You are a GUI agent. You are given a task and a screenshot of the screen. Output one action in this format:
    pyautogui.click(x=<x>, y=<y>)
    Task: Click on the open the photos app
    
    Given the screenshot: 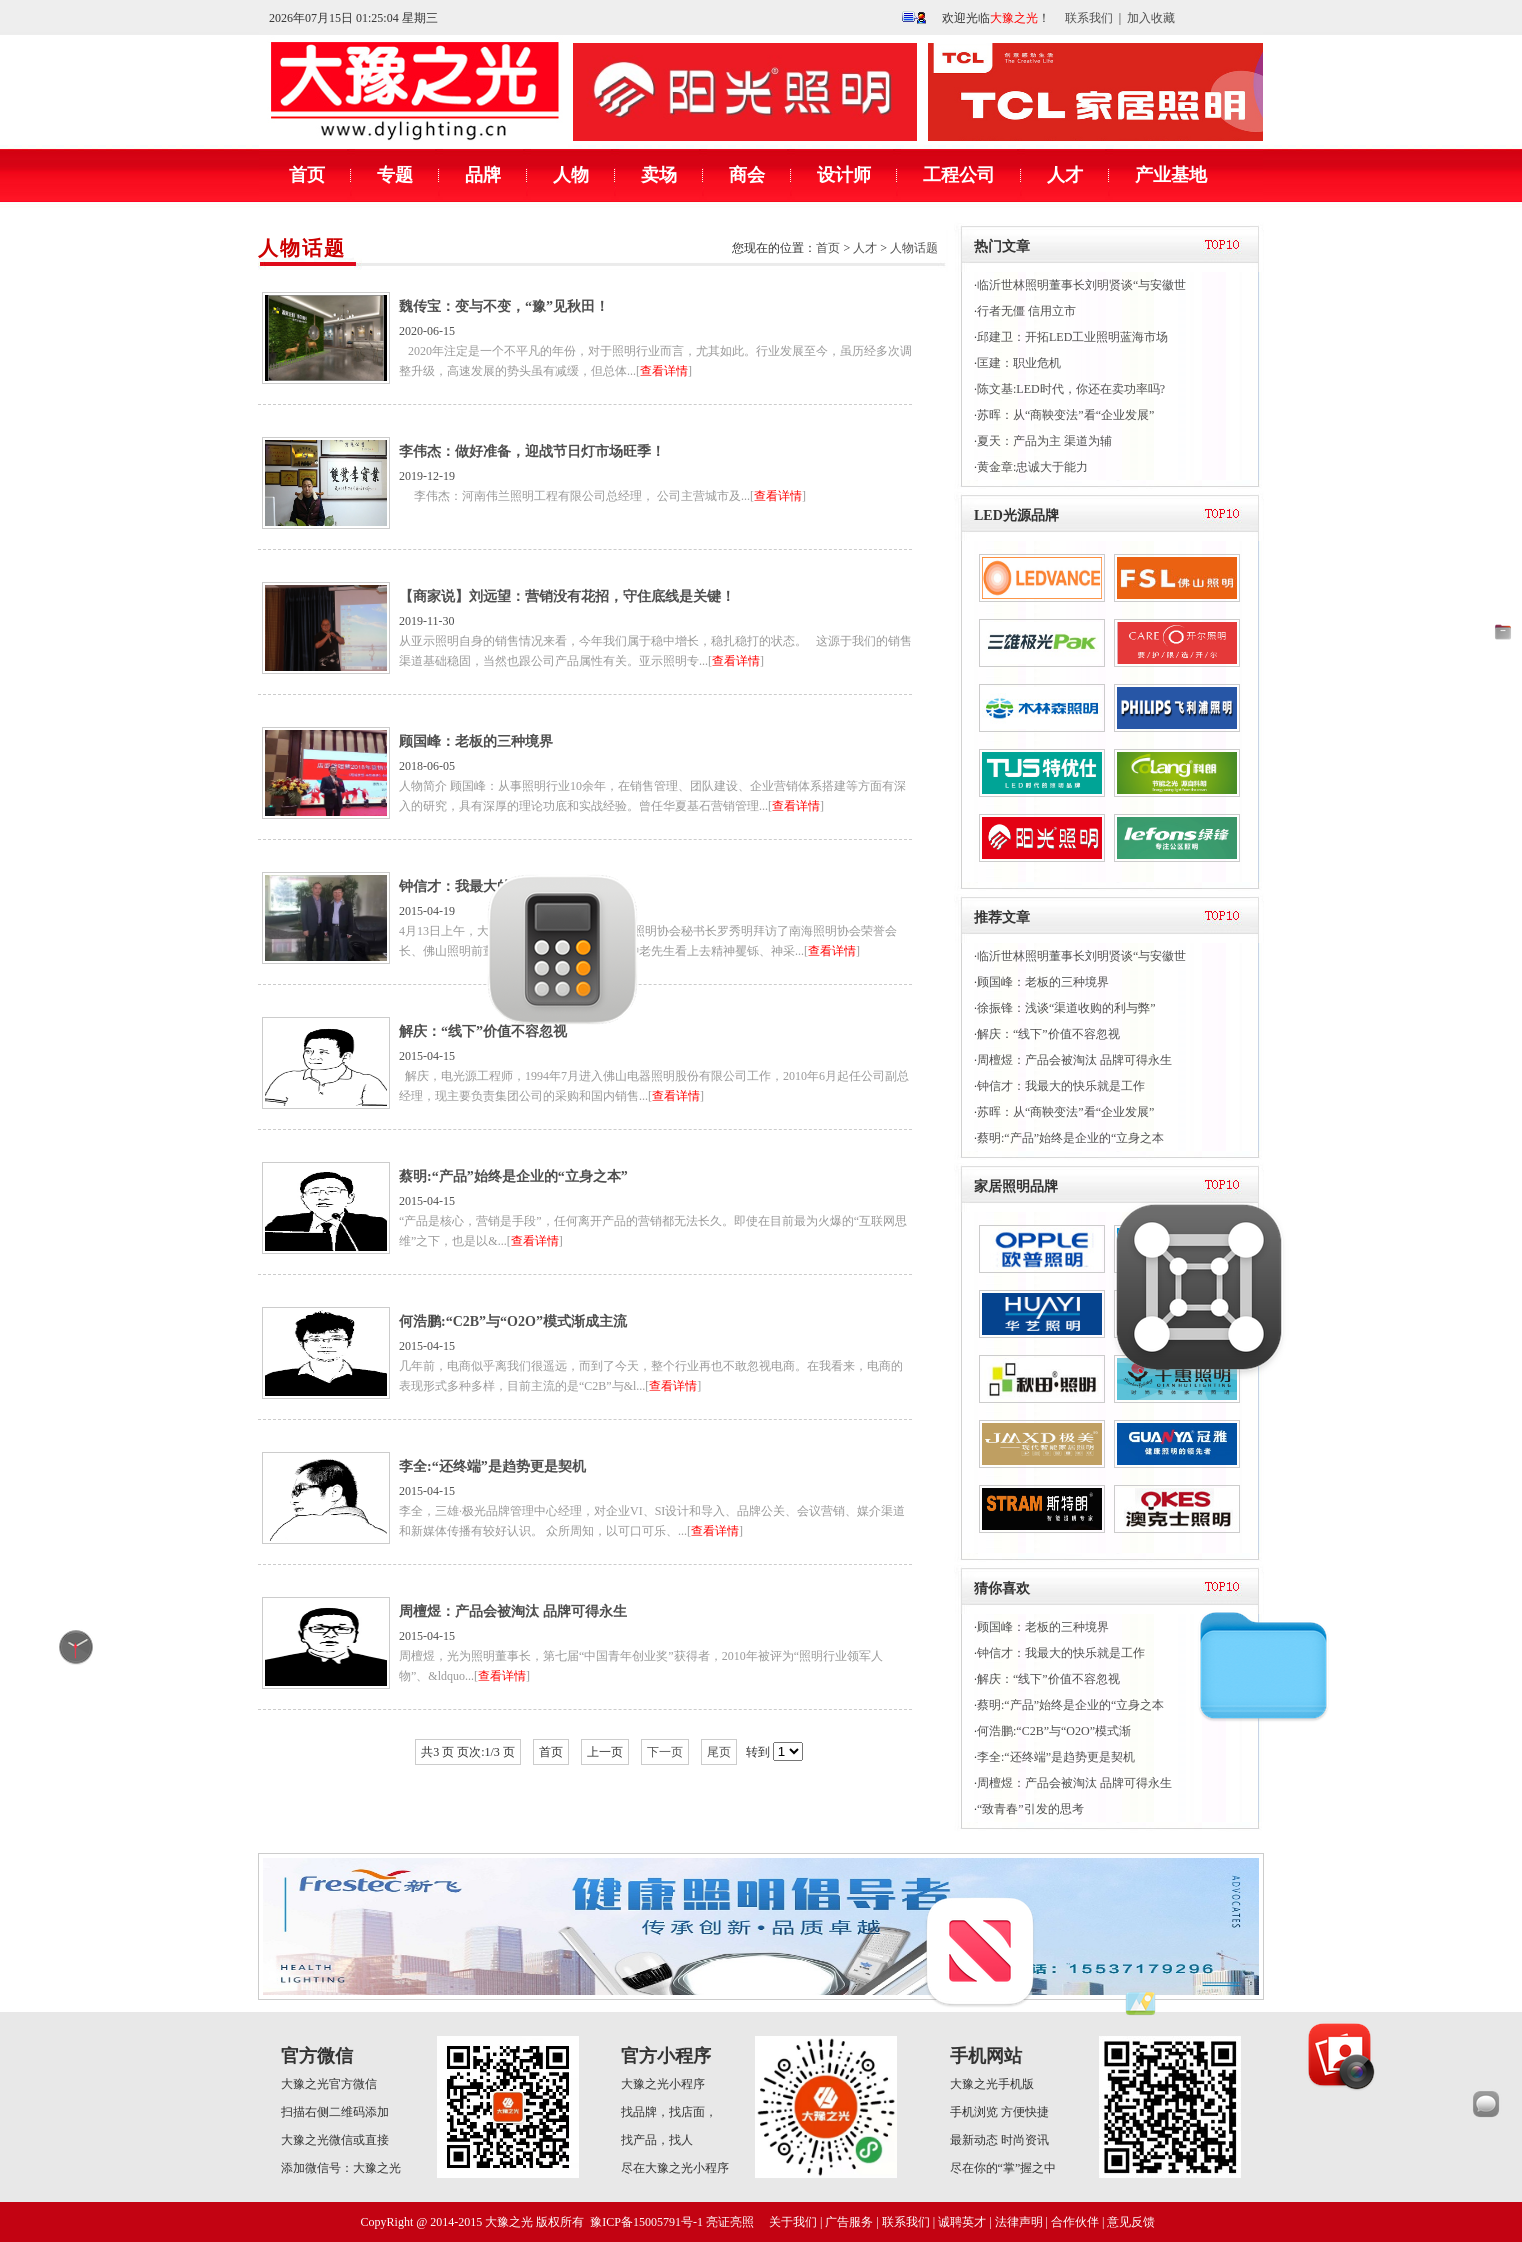 What is the action you would take?
    pyautogui.click(x=1140, y=2003)
    